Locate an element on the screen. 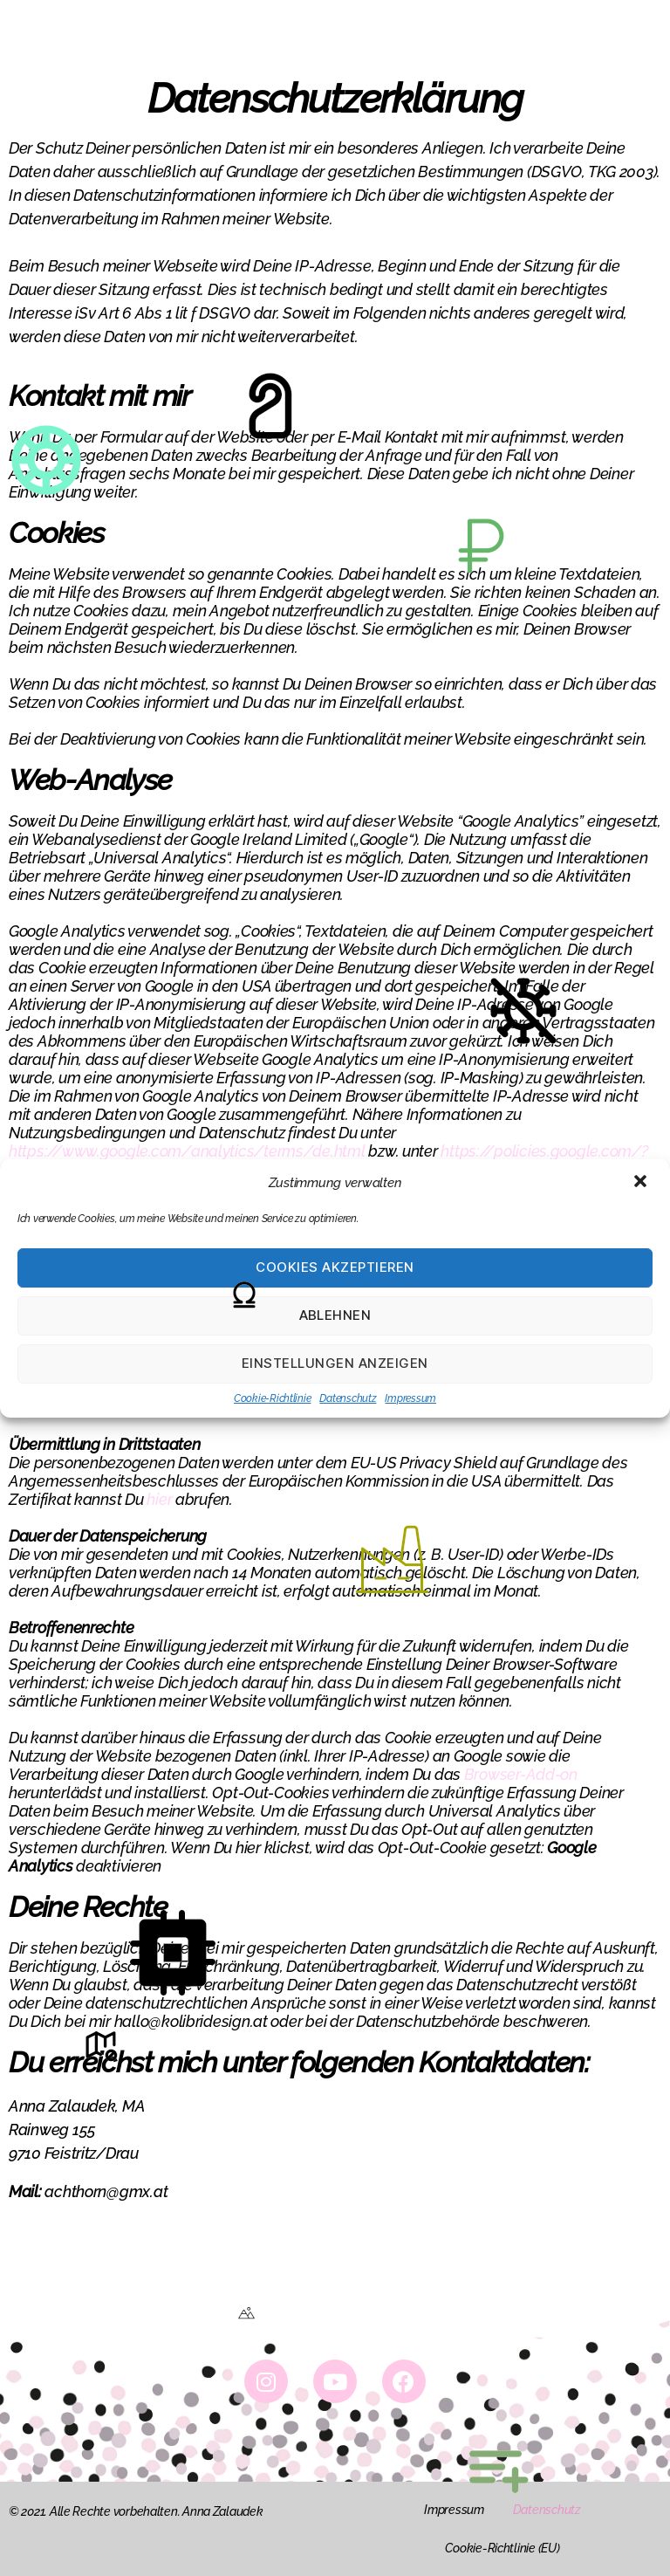 Image resolution: width=670 pixels, height=2576 pixels. view manufacturing or production facilities is located at coordinates (392, 1562).